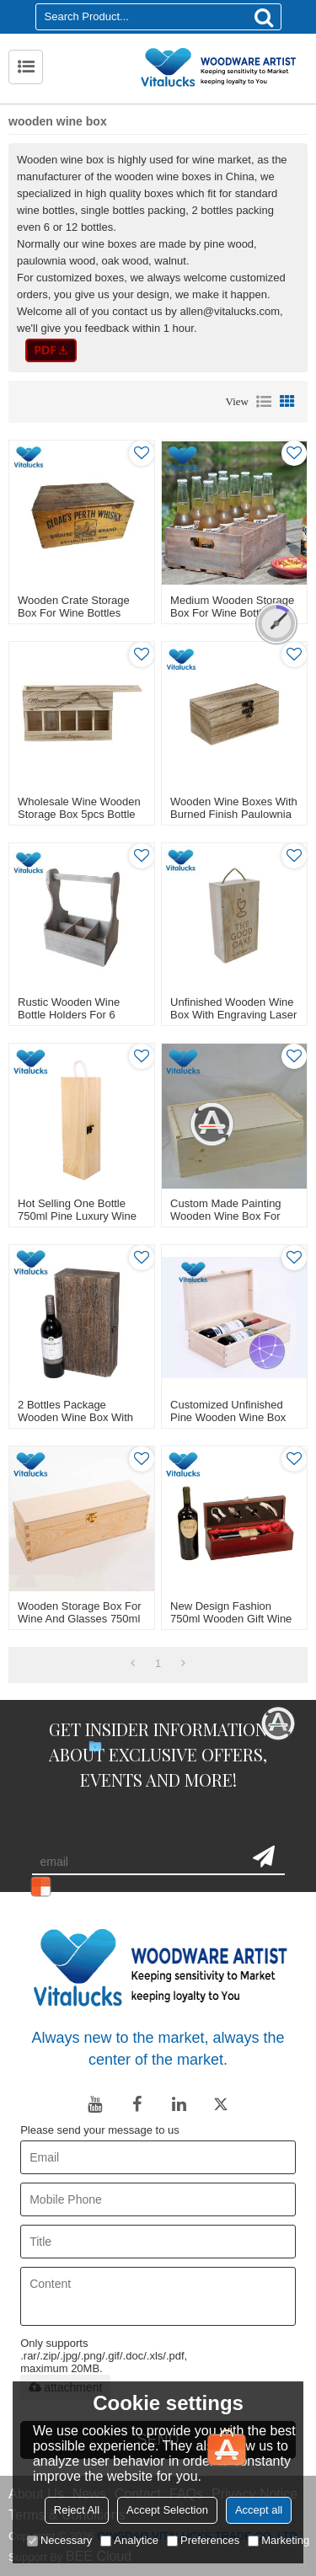 This screenshot has height=2576, width=316. I want to click on open sysprof system profiler, so click(276, 623).